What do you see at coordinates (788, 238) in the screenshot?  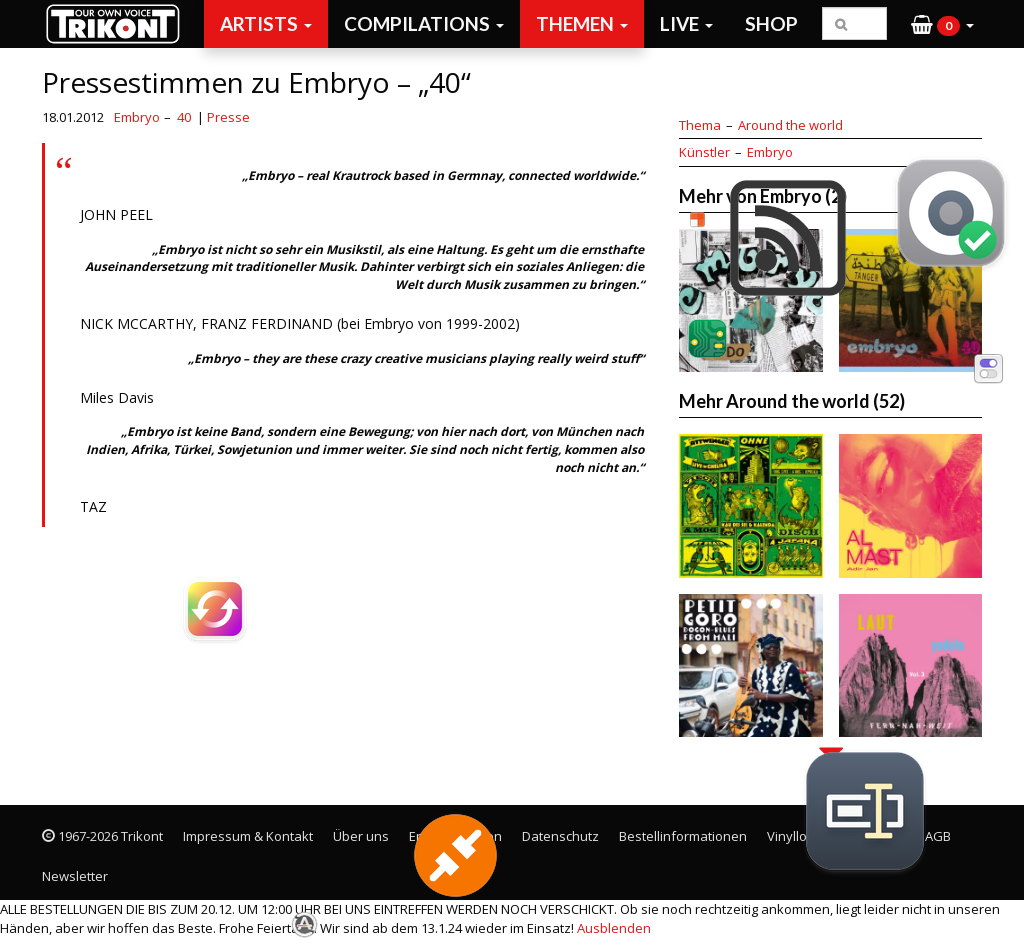 I see `access RSS feed reader` at bounding box center [788, 238].